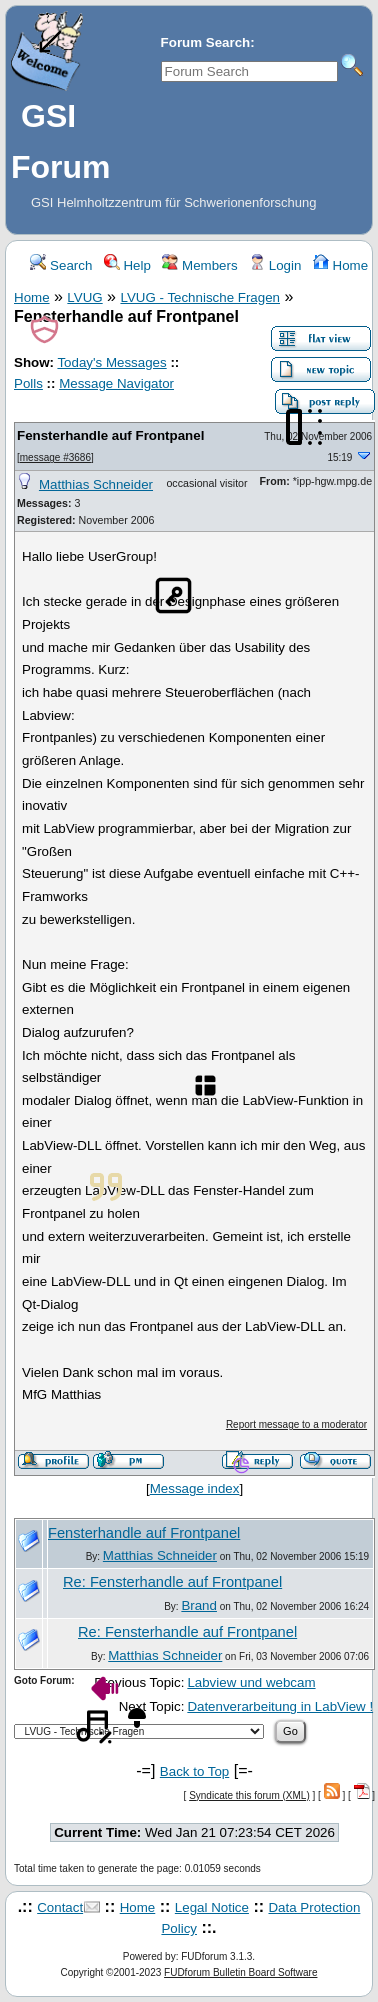  Describe the element at coordinates (50, 41) in the screenshot. I see `move item to the bottom-left corner` at that location.